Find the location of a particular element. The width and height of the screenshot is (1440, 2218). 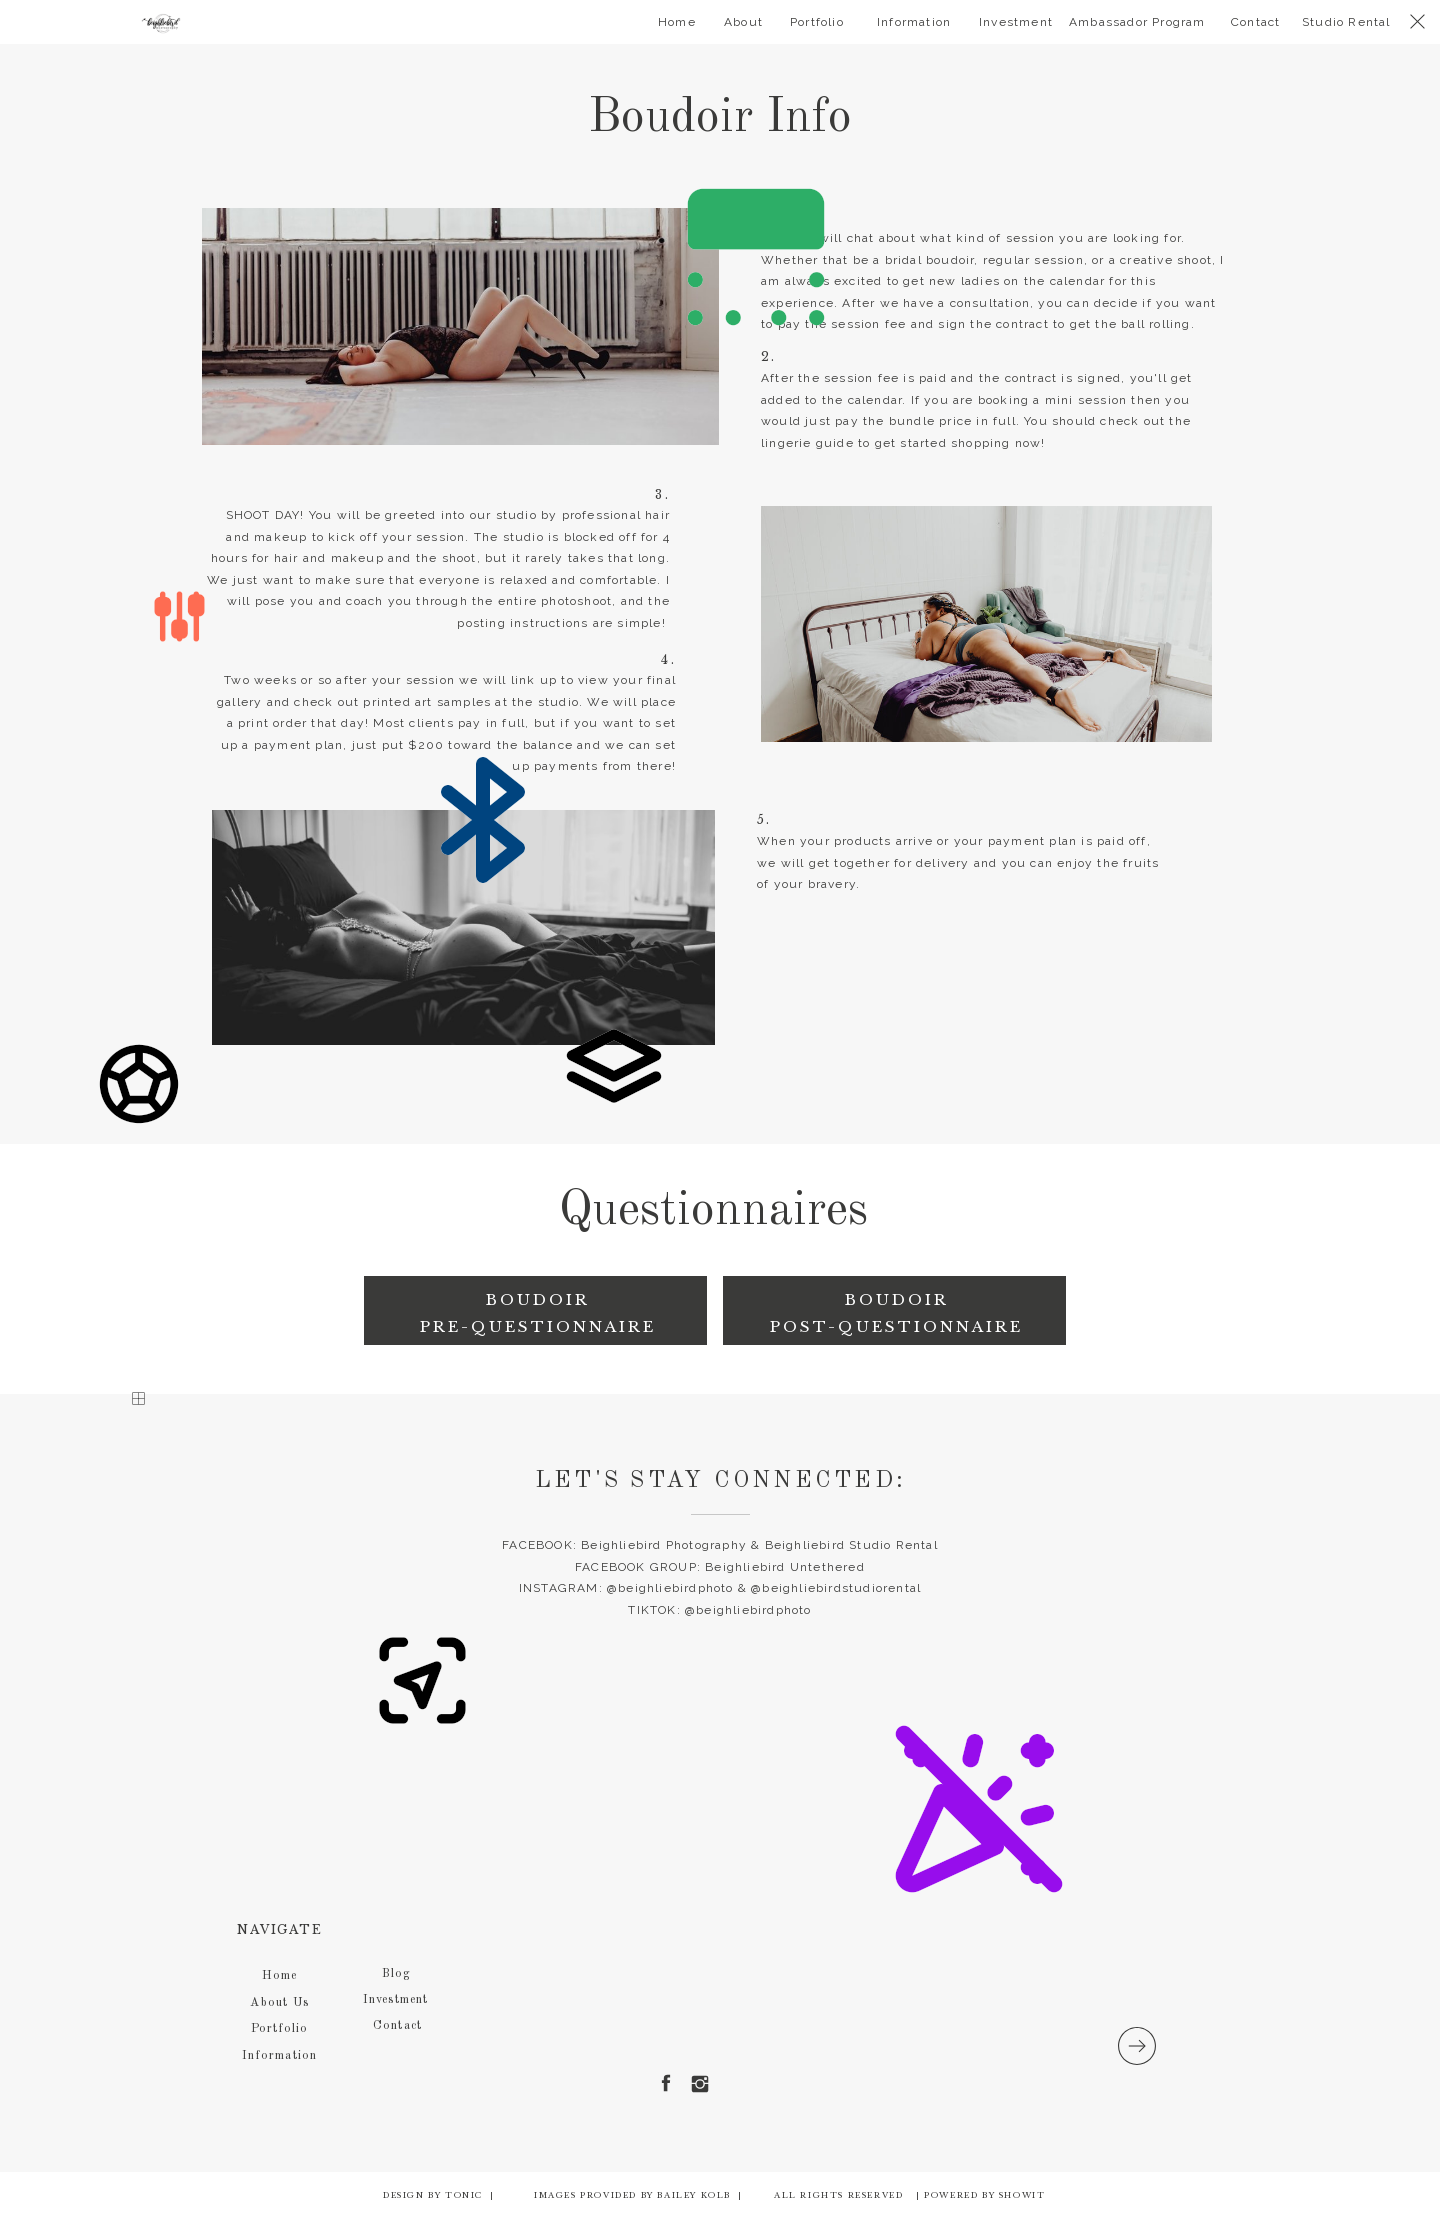

scan to detect current location is located at coordinates (422, 1680).